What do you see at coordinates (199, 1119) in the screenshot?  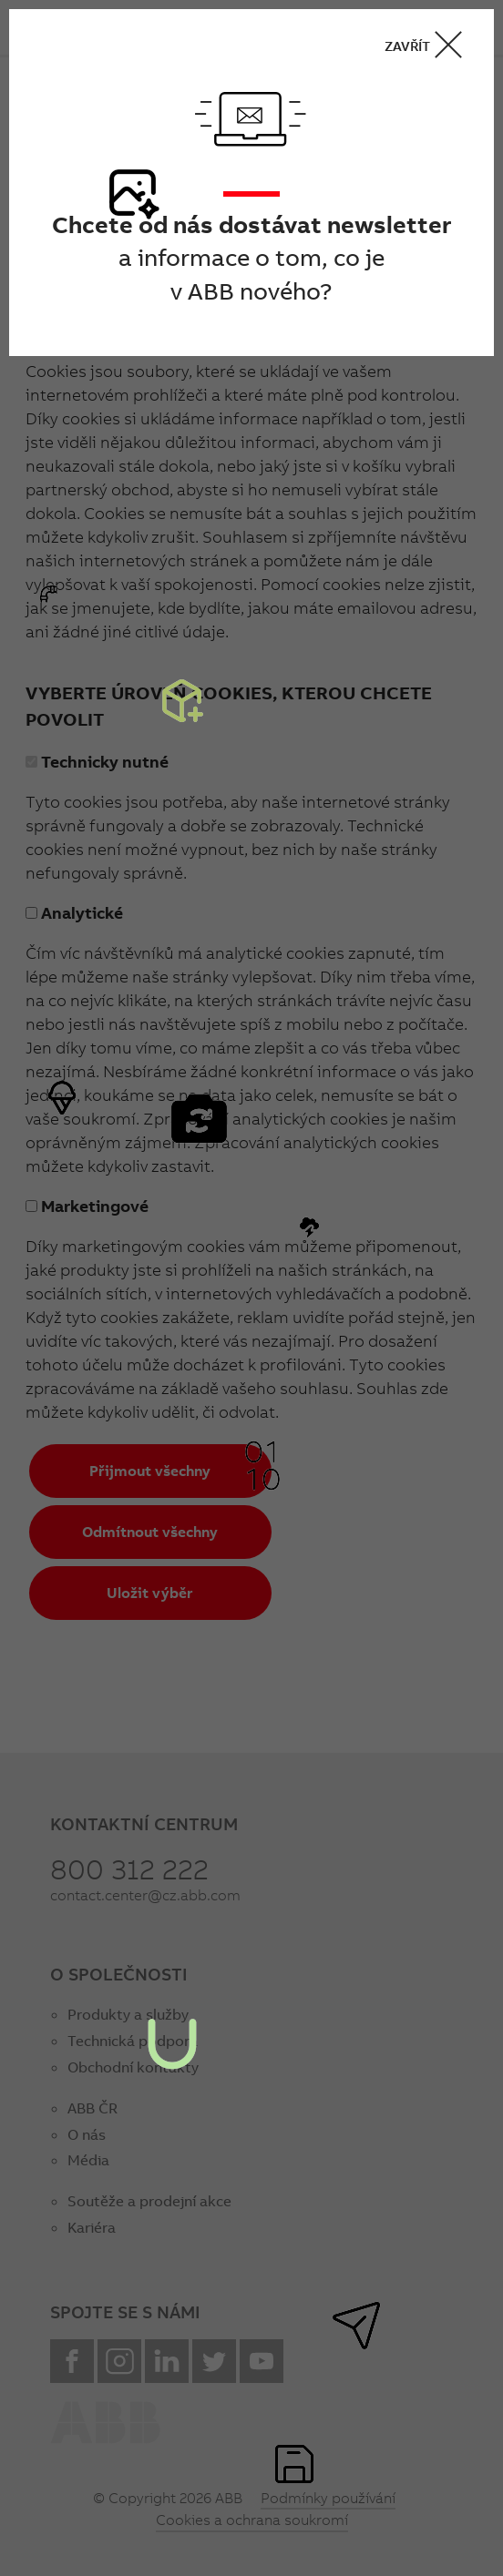 I see `switch between front and rear camera` at bounding box center [199, 1119].